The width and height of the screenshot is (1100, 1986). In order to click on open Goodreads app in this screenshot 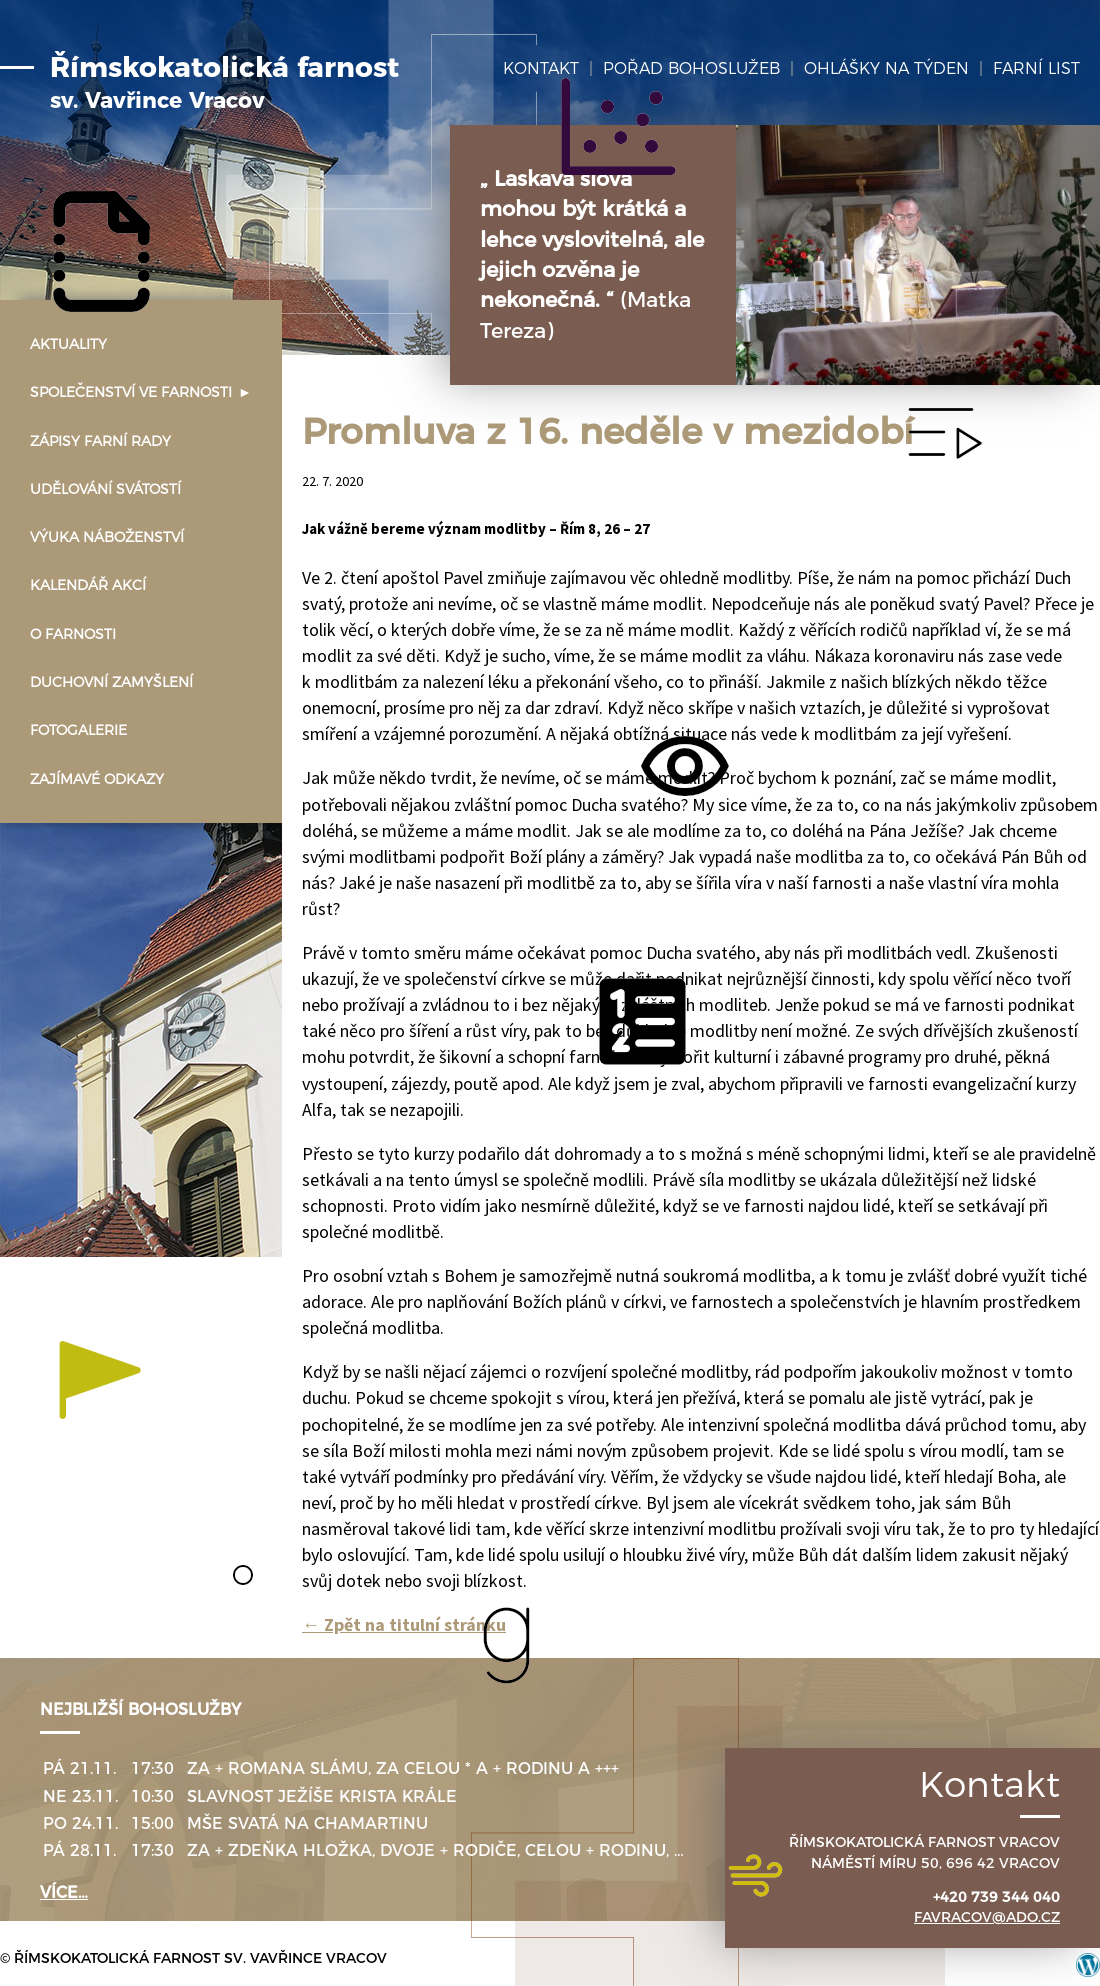, I will do `click(506, 1645)`.